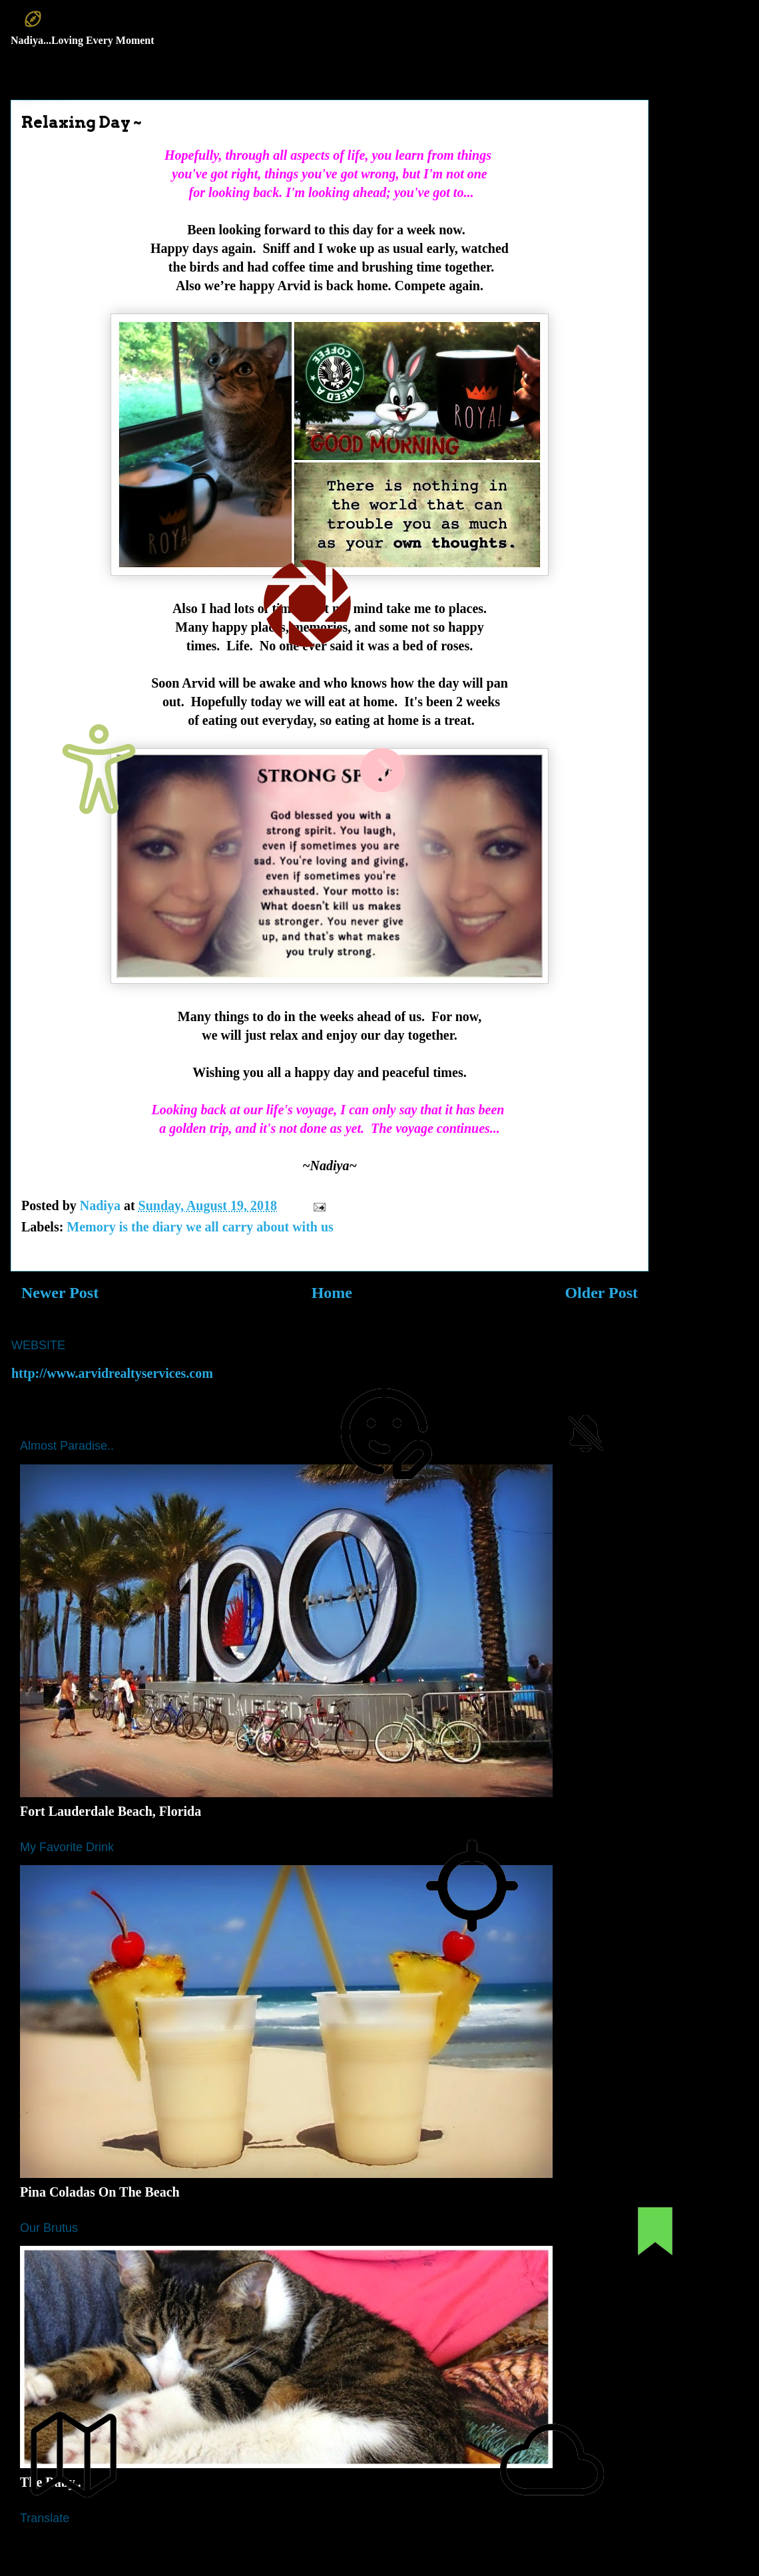 The height and width of the screenshot is (2576, 759). I want to click on mute or disable notifications, so click(585, 1433).